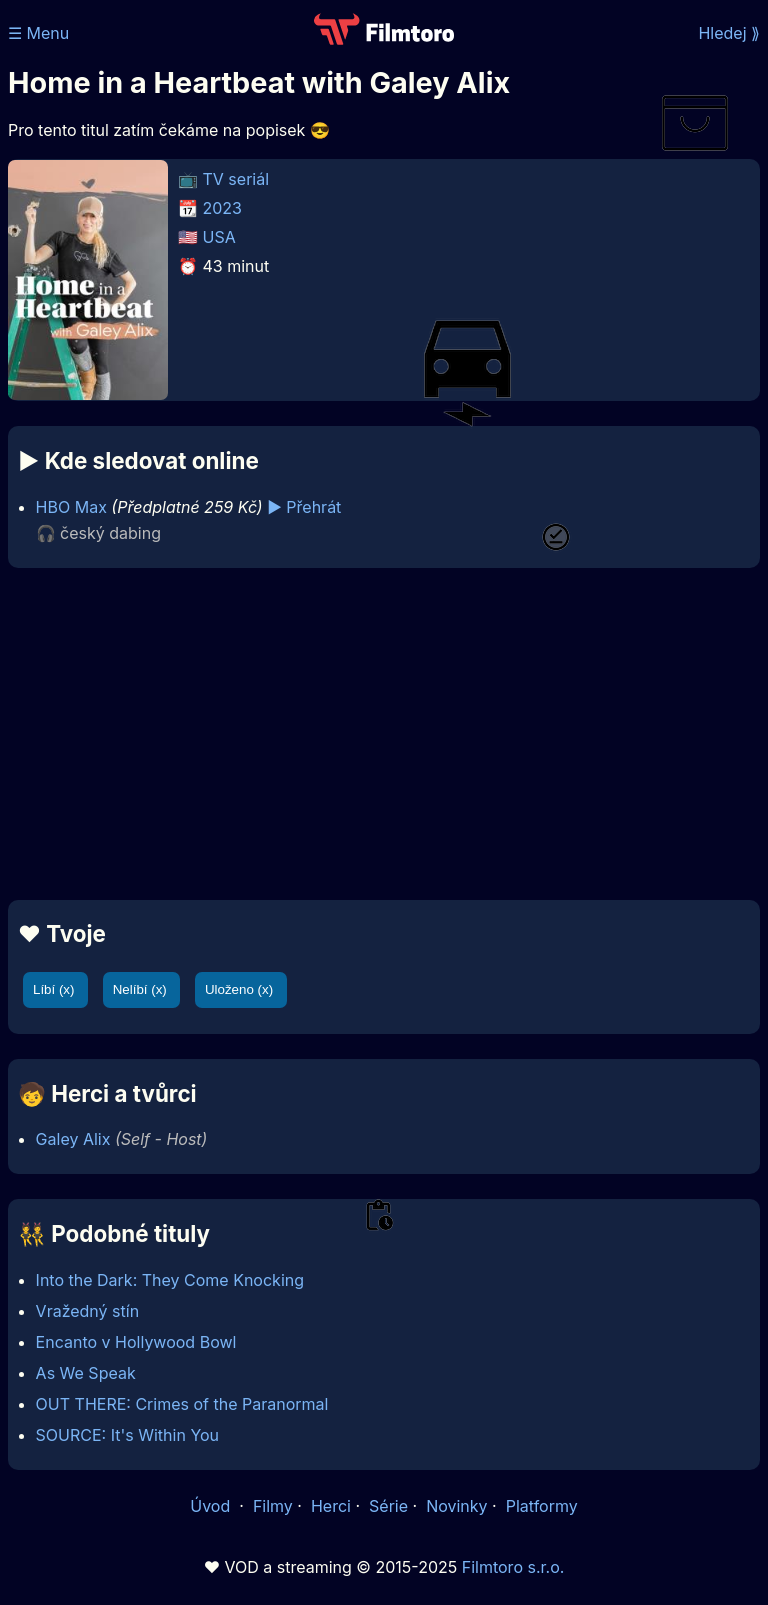  I want to click on locate nearby electric vehicle charging stations, so click(467, 373).